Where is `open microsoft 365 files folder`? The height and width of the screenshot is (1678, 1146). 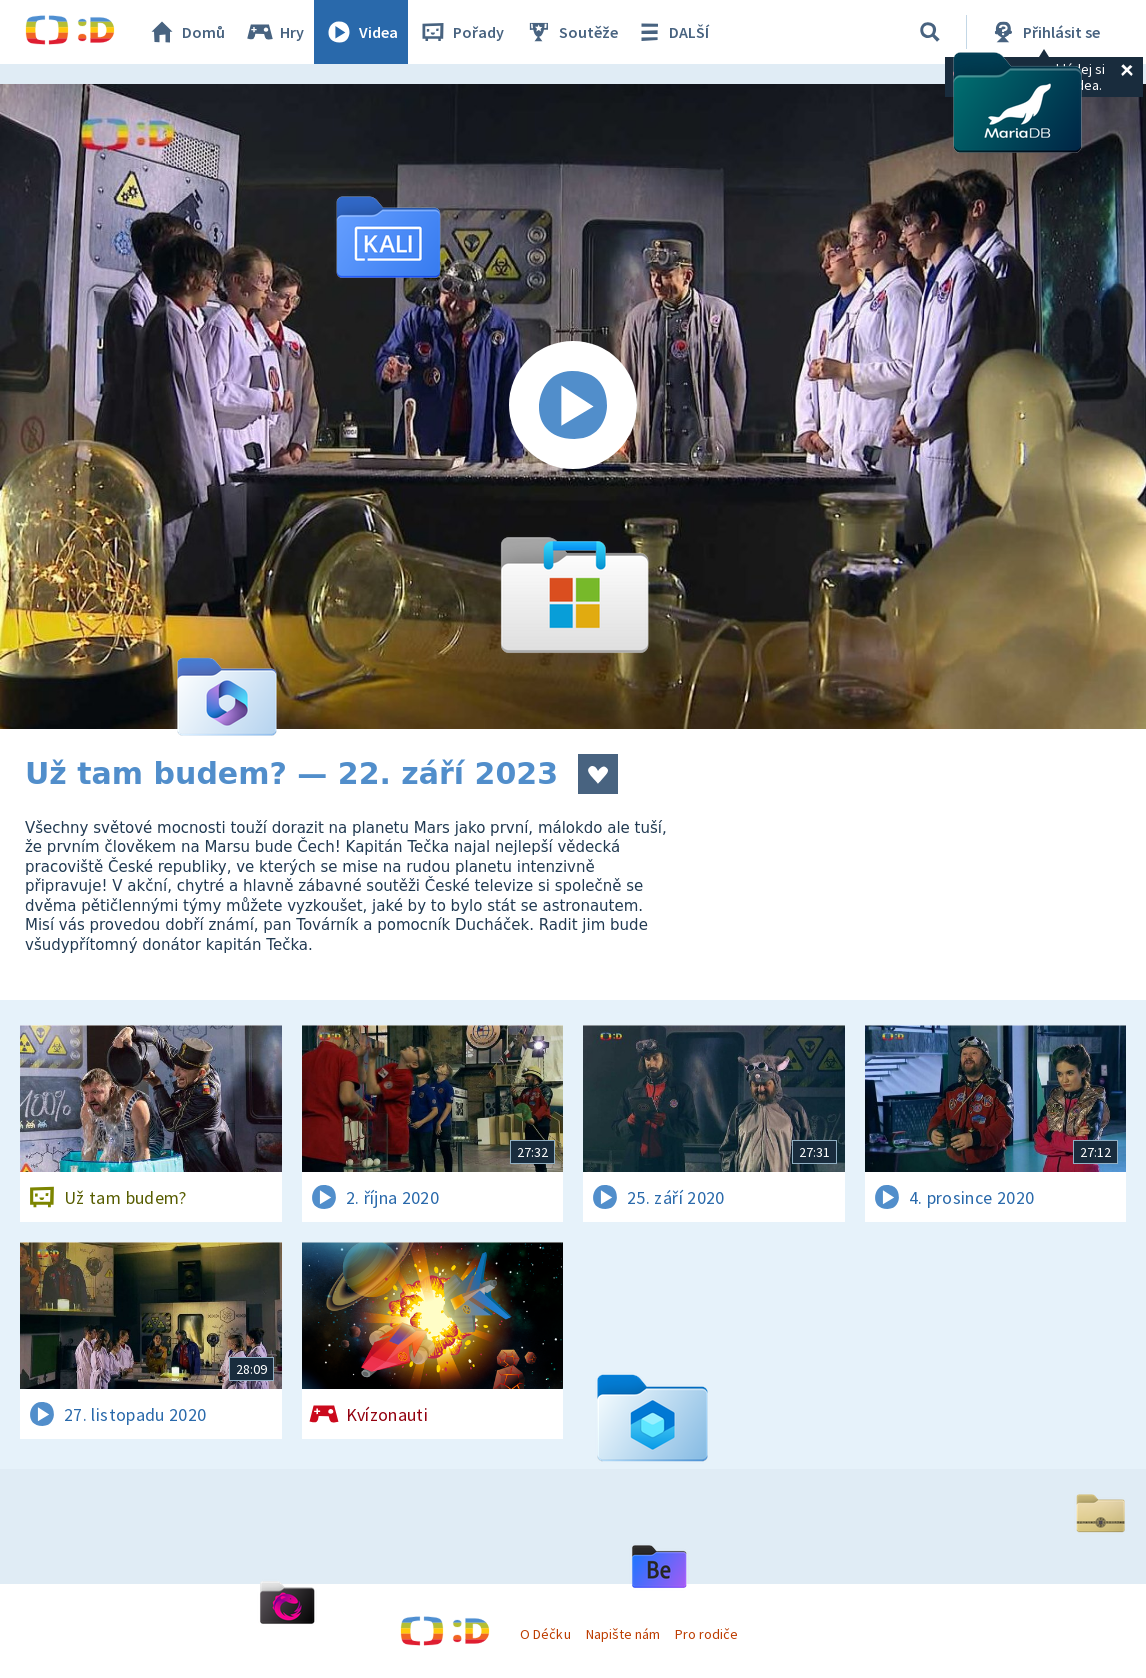 open microsoft 365 files folder is located at coordinates (226, 699).